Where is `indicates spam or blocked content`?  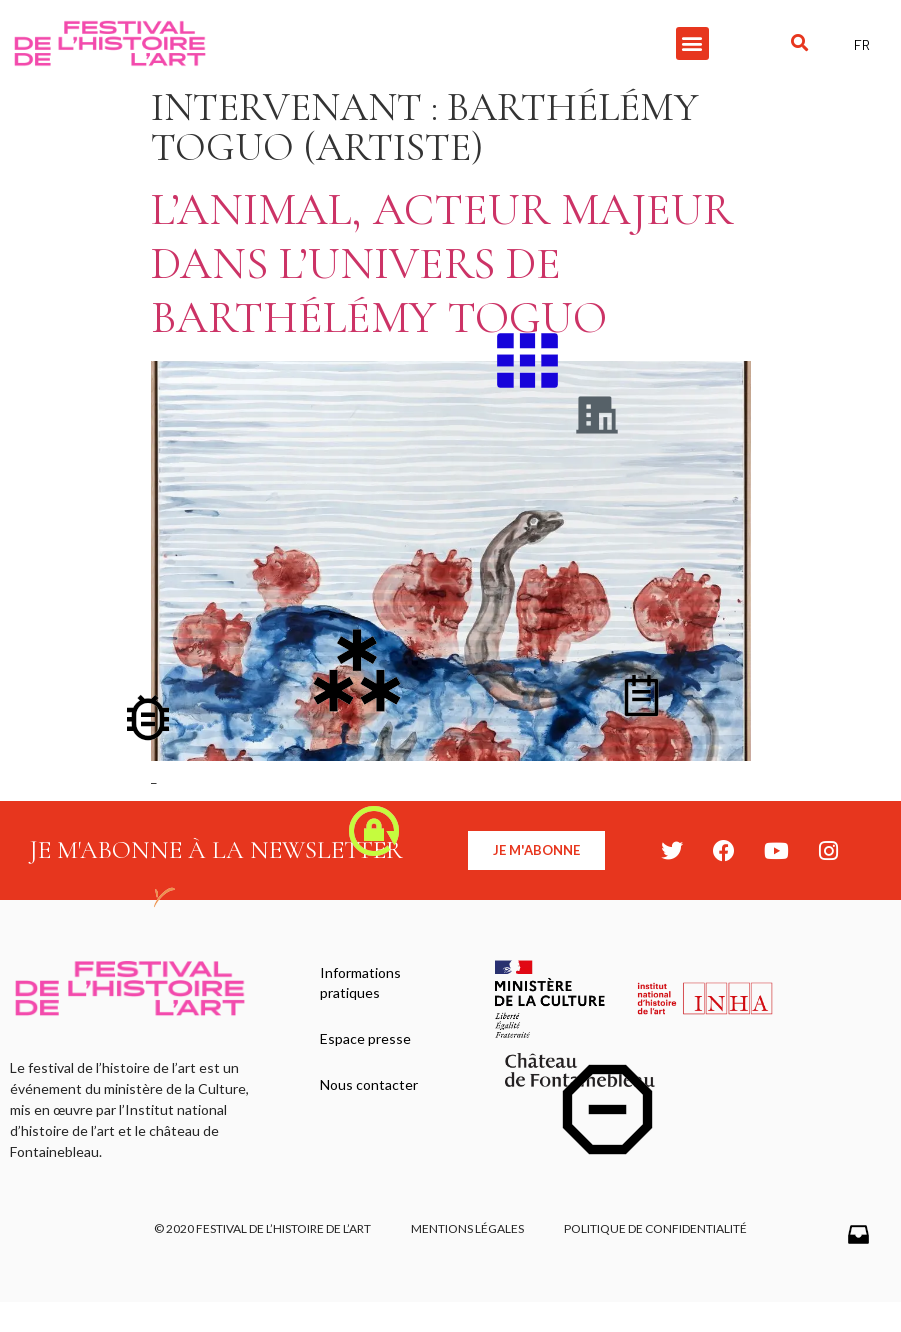 indicates spam or blocked content is located at coordinates (607, 1109).